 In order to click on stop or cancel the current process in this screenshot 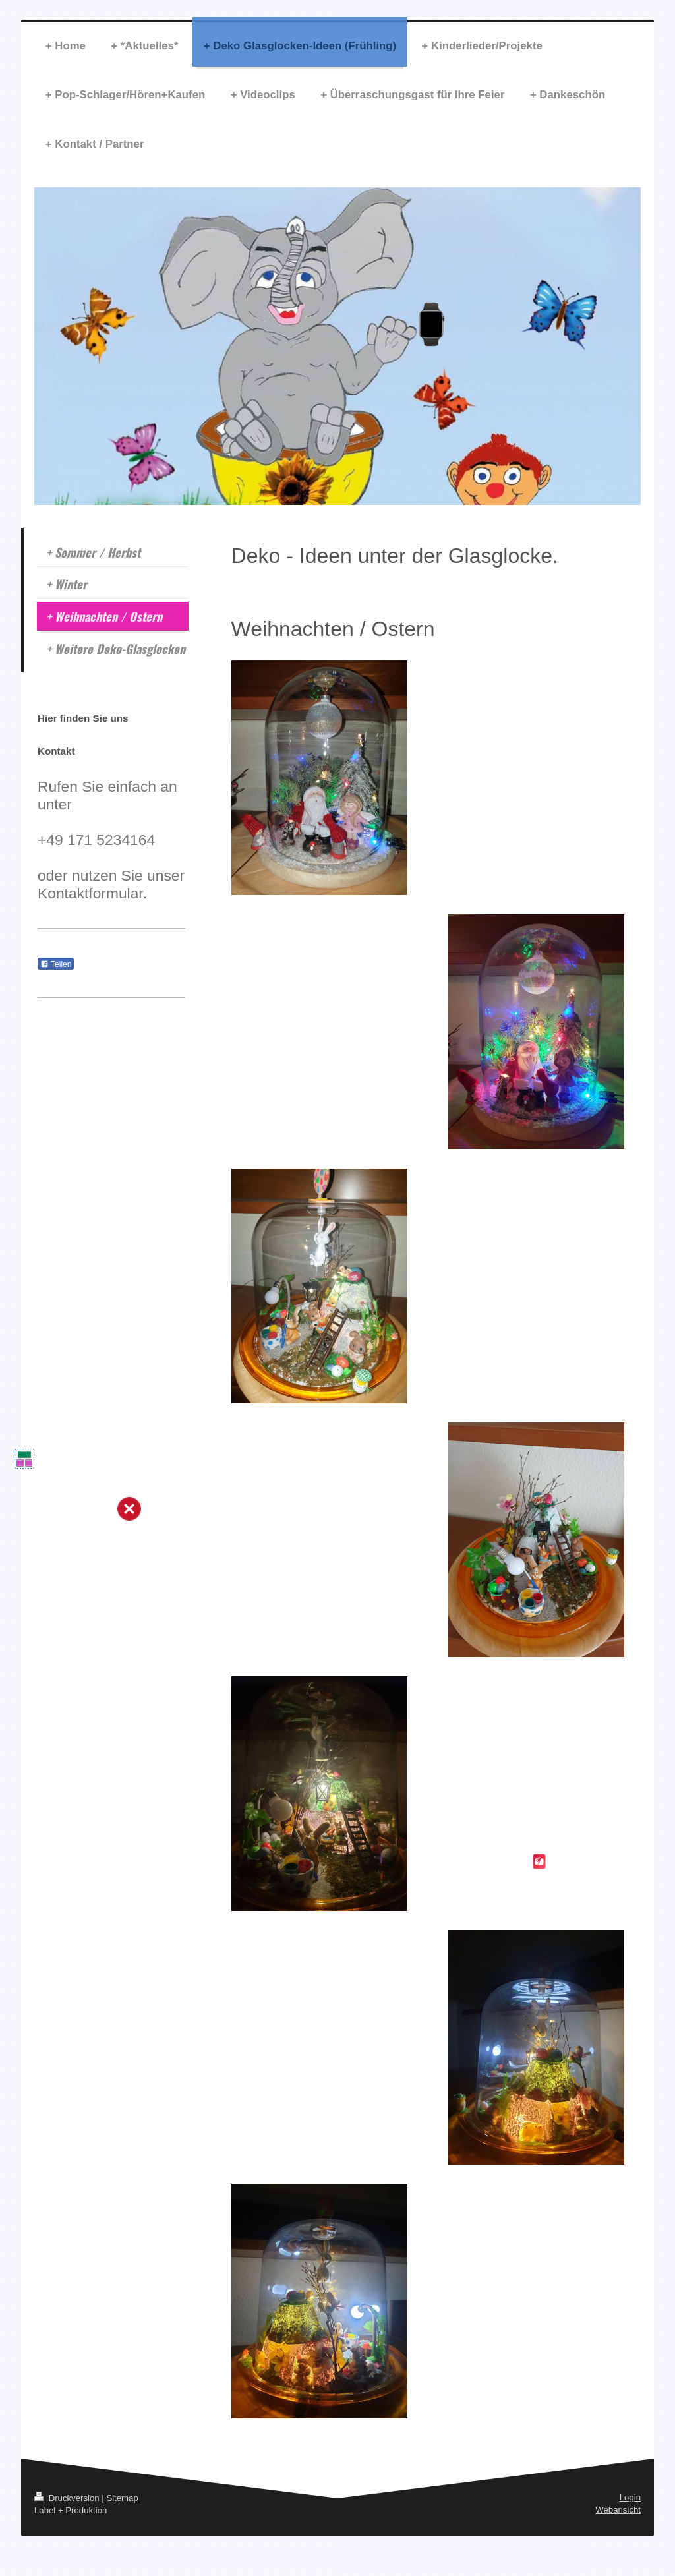, I will do `click(129, 1509)`.